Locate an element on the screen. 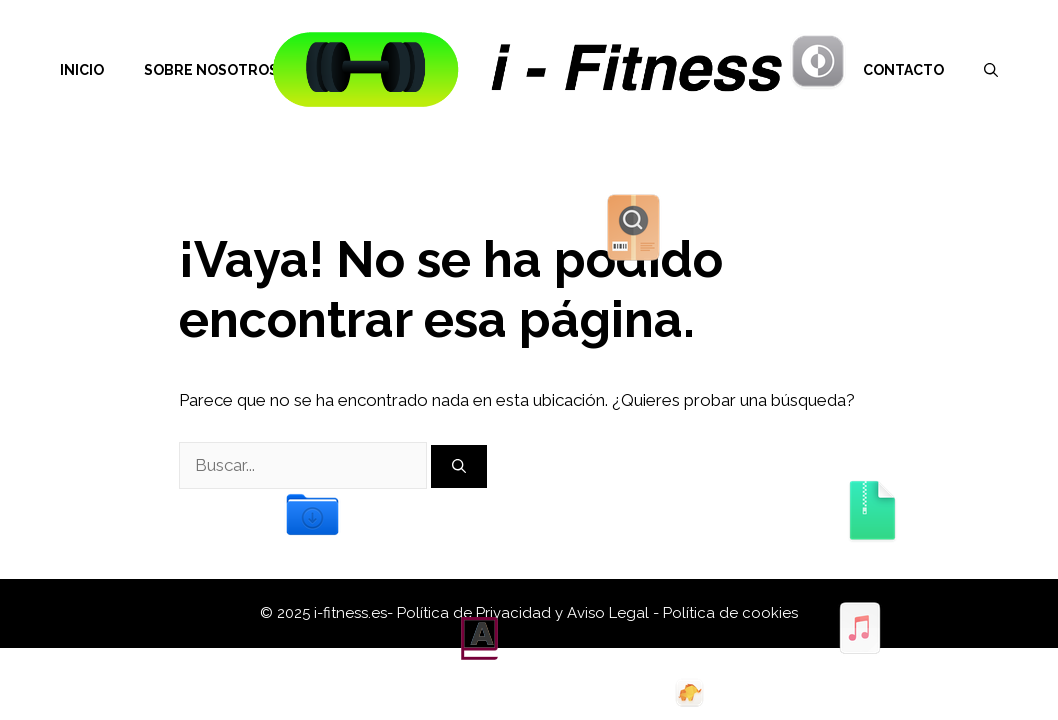 This screenshot has width=1058, height=720. access your downloads folder is located at coordinates (312, 514).